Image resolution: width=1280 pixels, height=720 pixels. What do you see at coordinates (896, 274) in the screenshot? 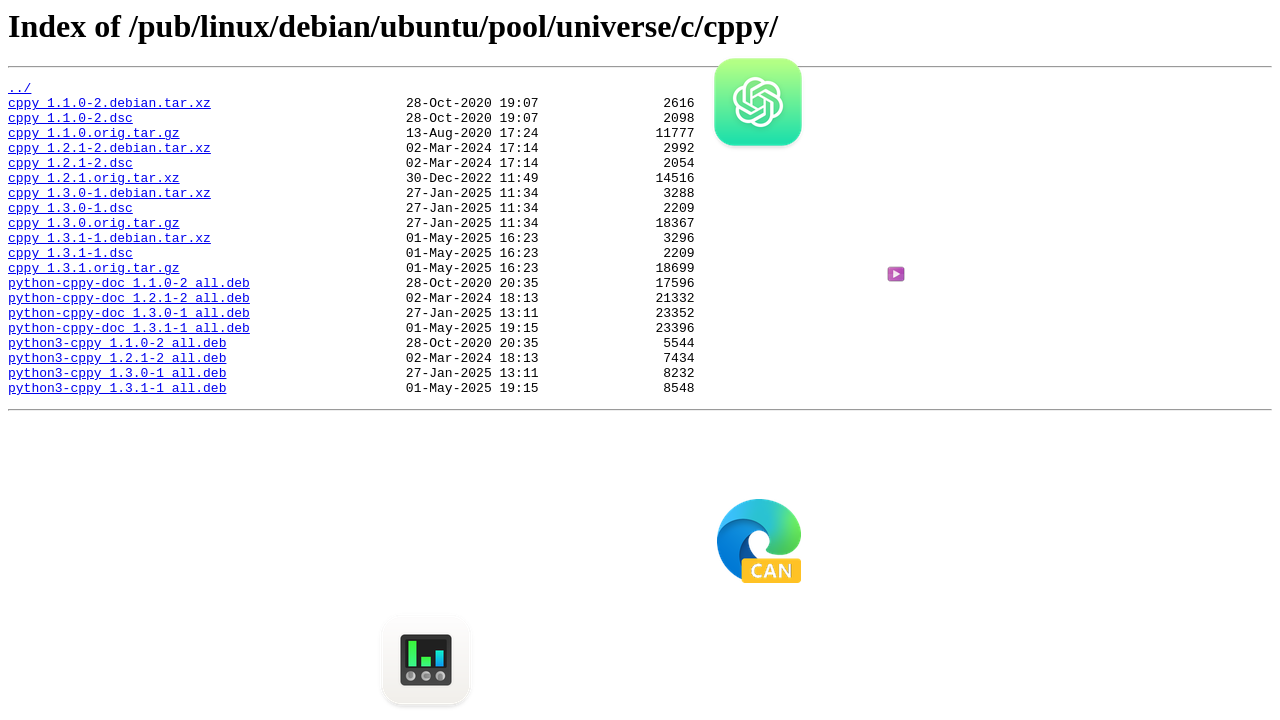
I see `open totem media player` at bounding box center [896, 274].